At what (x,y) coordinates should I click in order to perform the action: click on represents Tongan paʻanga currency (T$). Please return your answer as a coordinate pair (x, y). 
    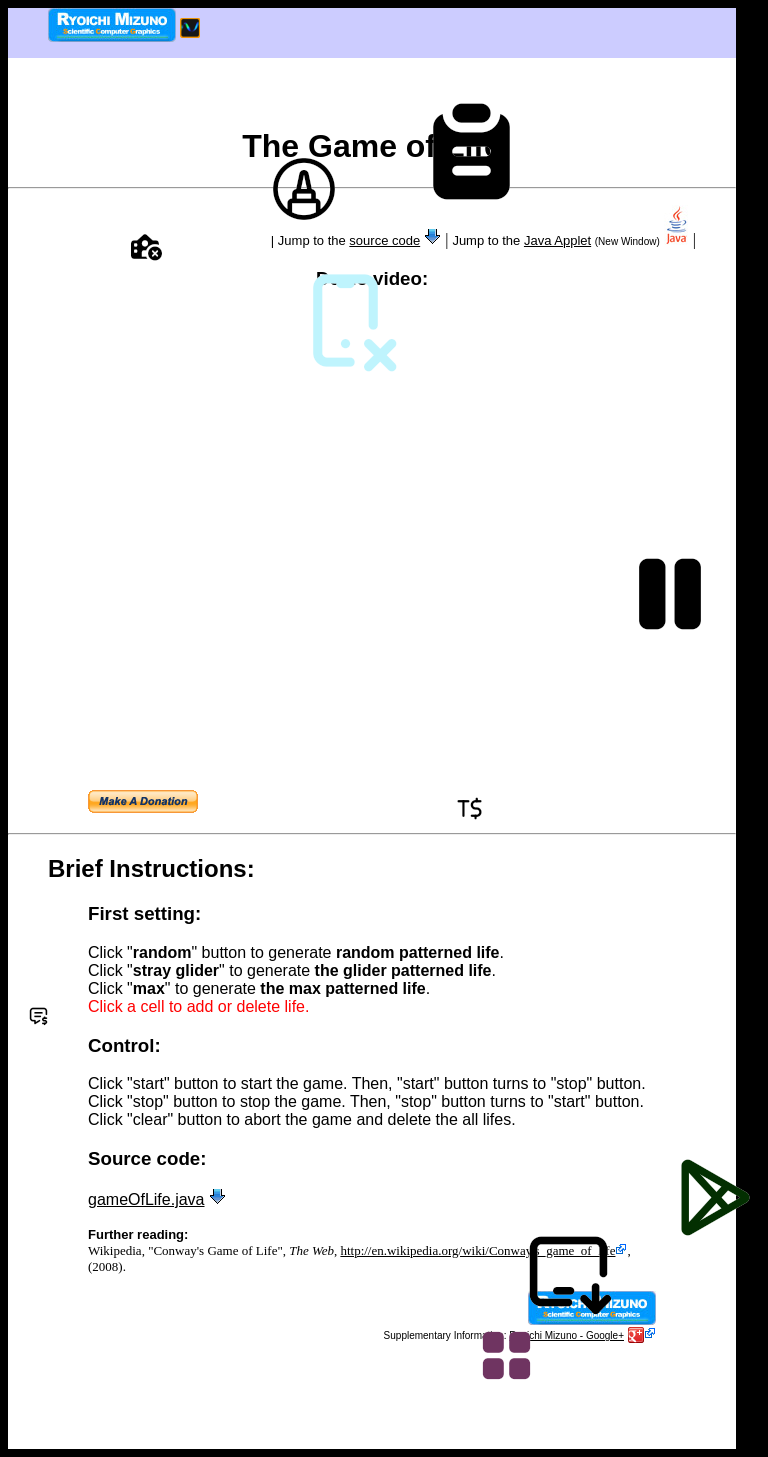
    Looking at the image, I should click on (469, 808).